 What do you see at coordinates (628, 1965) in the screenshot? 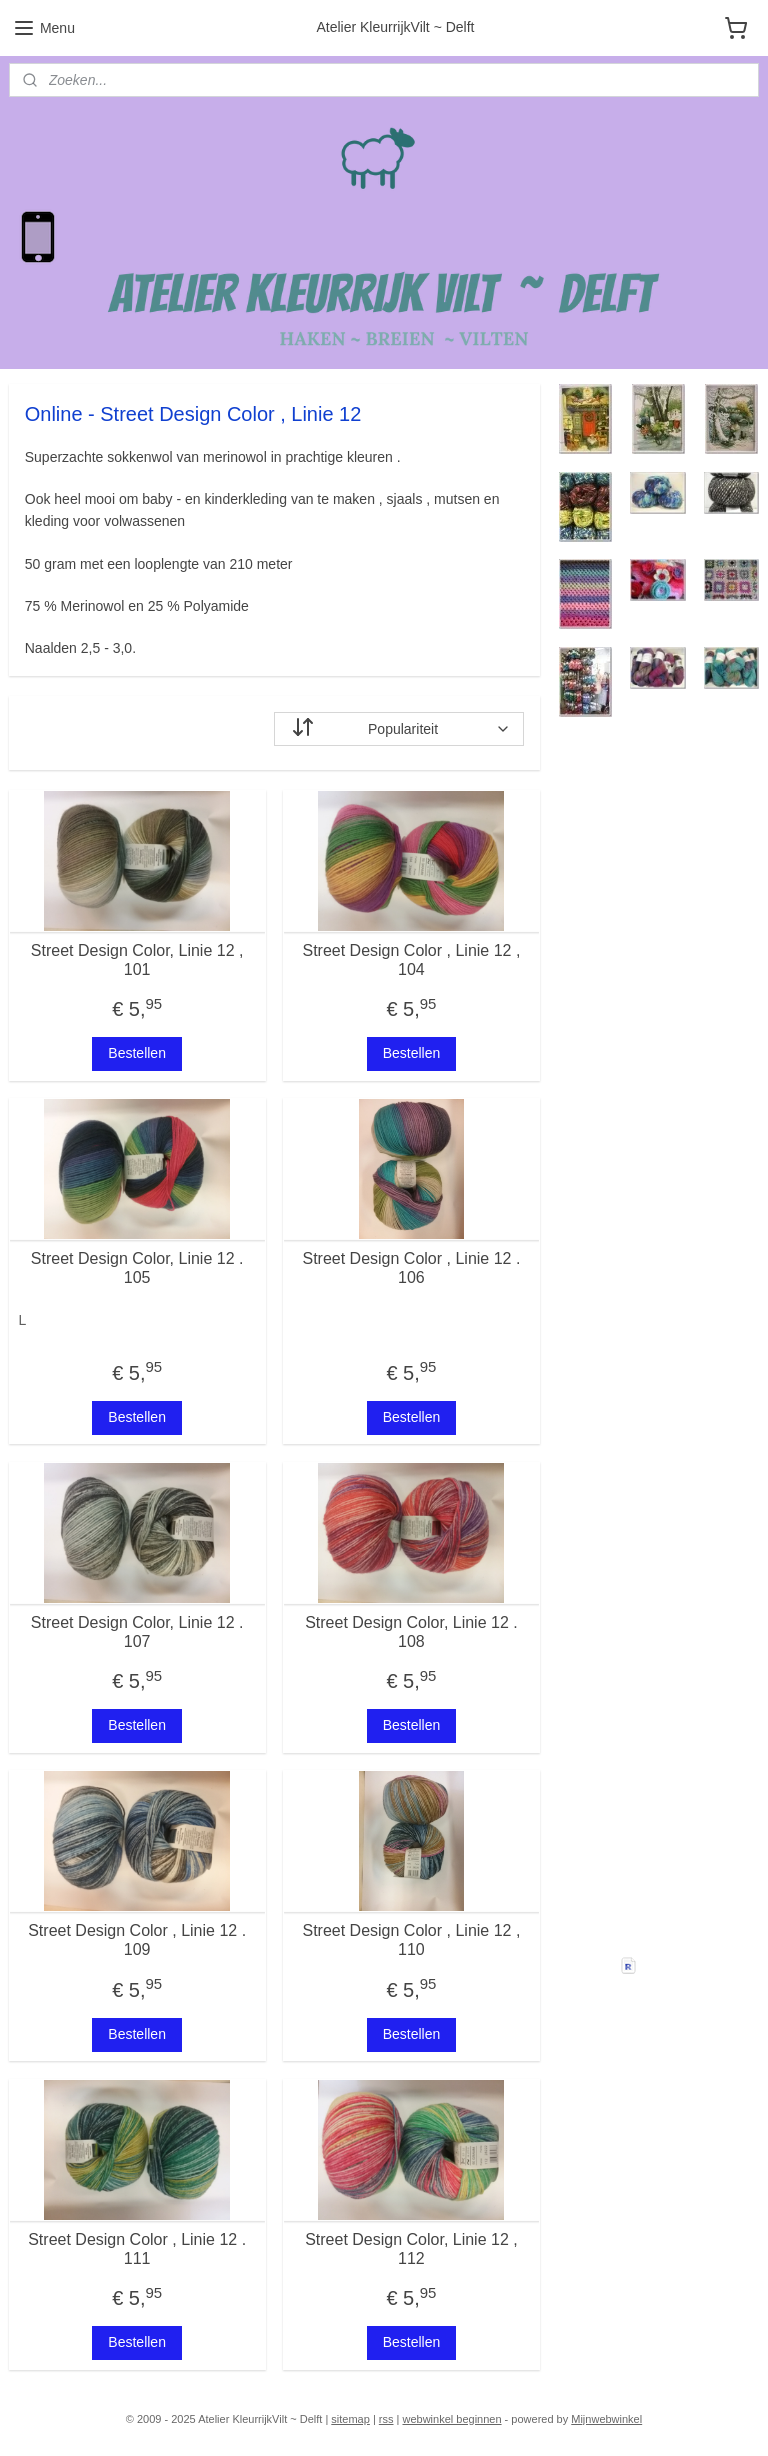
I see `an R programming language source file` at bounding box center [628, 1965].